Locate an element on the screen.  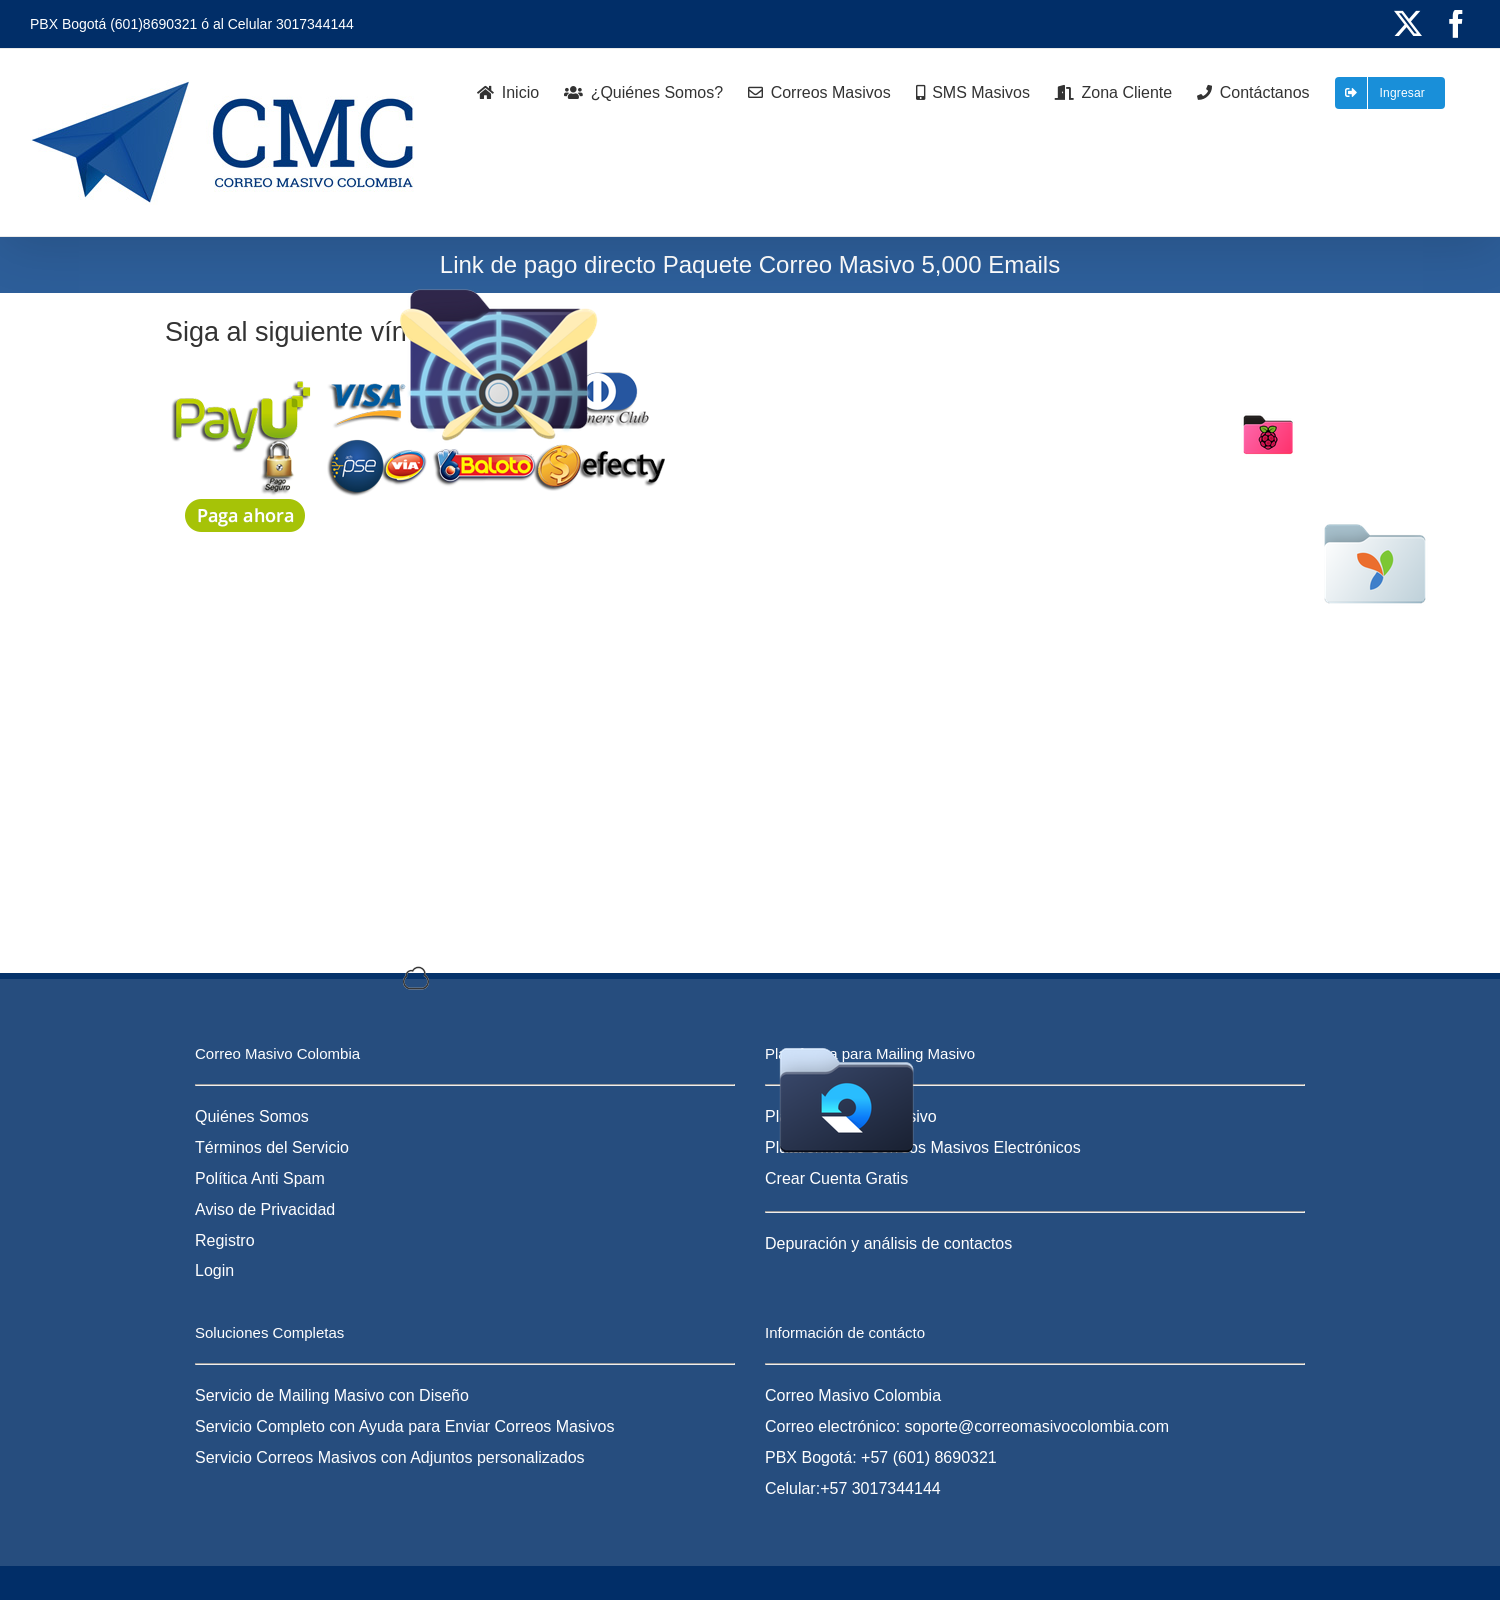
open wondershare repairit files folder is located at coordinates (846, 1104).